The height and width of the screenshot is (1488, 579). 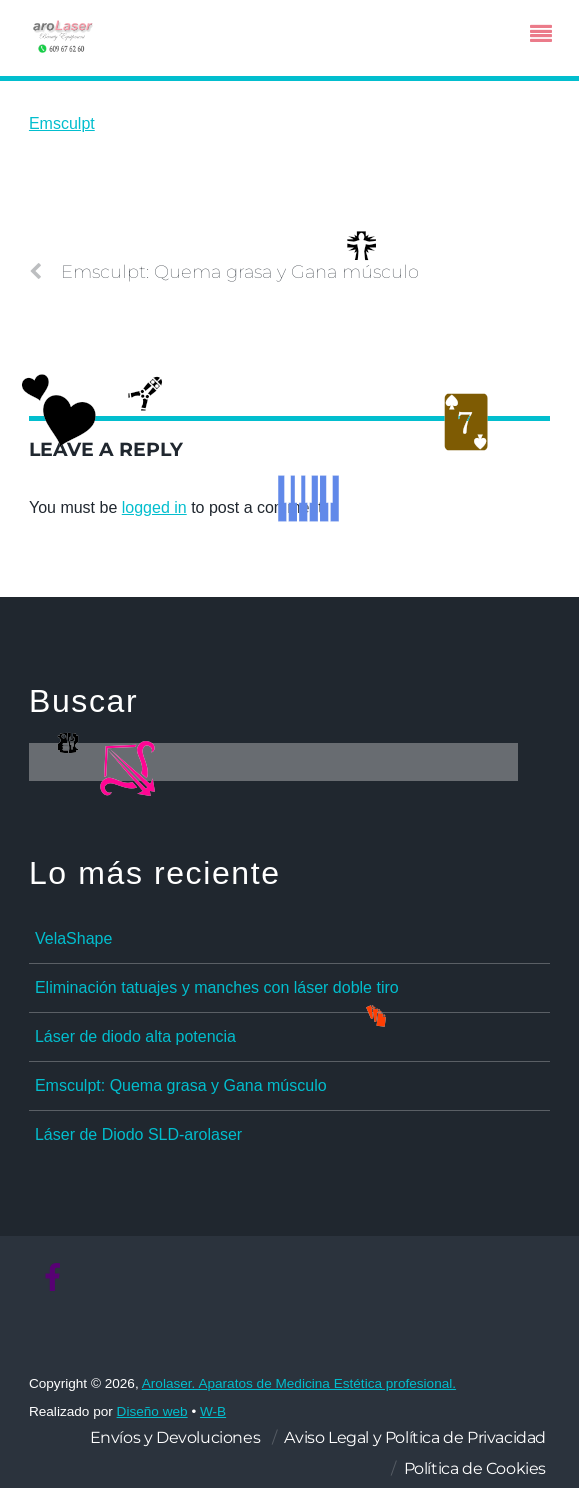 What do you see at coordinates (59, 411) in the screenshot?
I see `indicates a charm or affection bonus in gameplay` at bounding box center [59, 411].